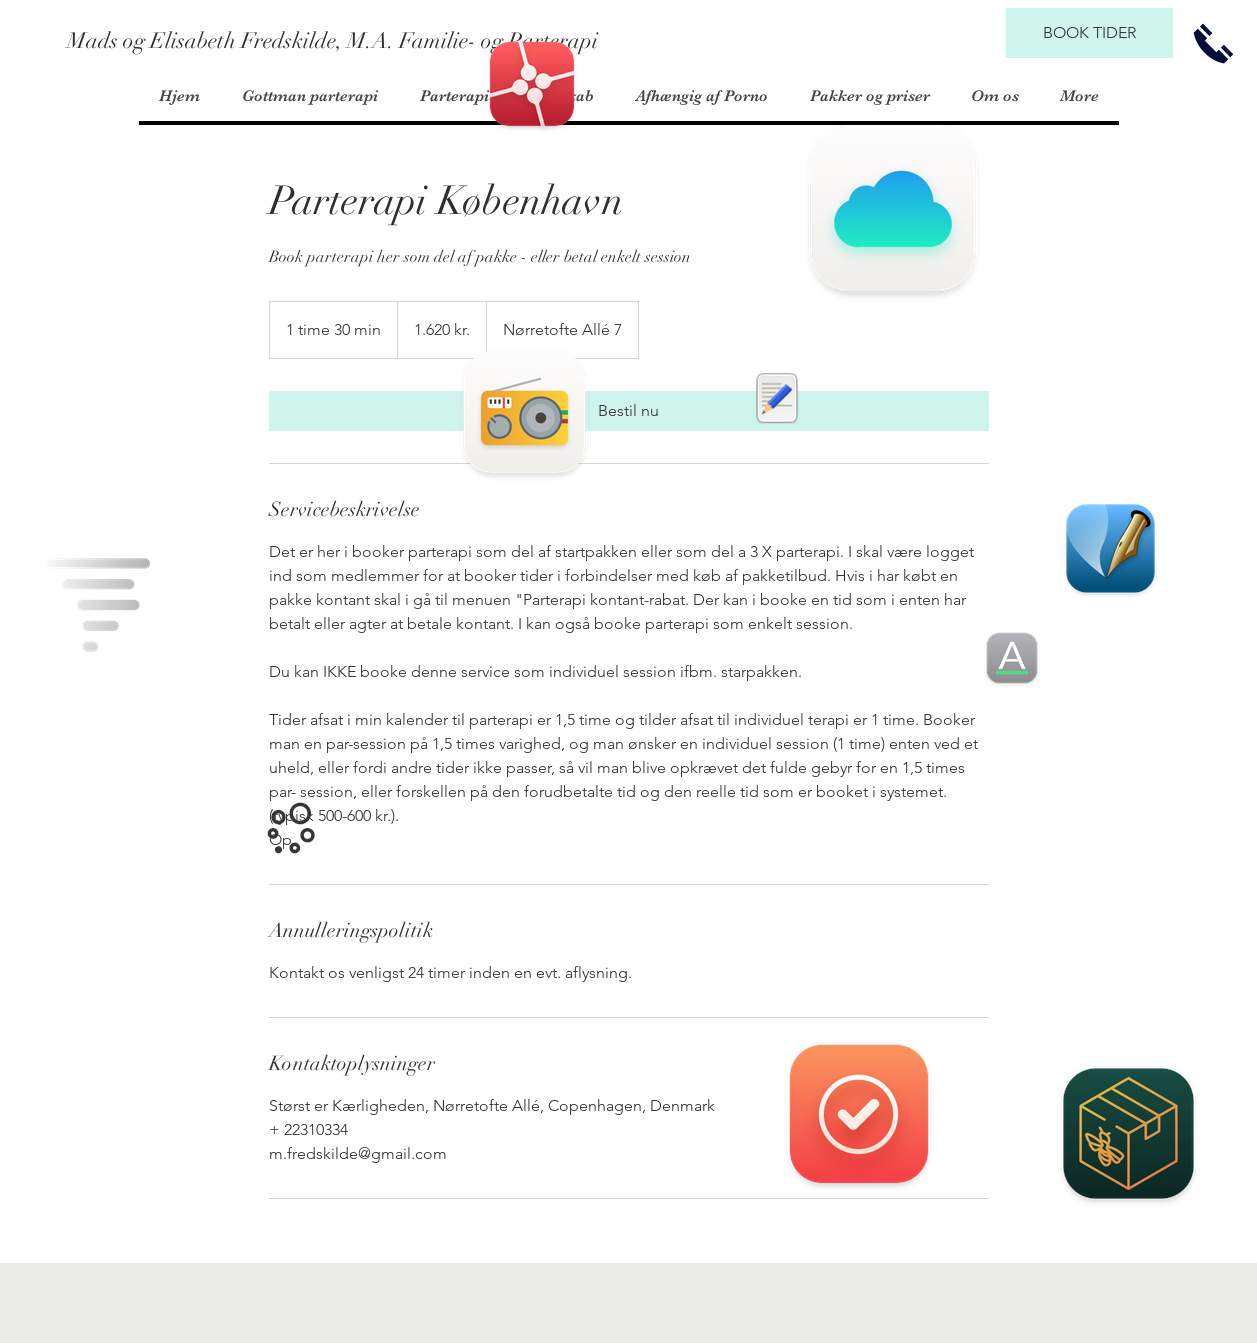  I want to click on open goodvibes internet radio app, so click(524, 412).